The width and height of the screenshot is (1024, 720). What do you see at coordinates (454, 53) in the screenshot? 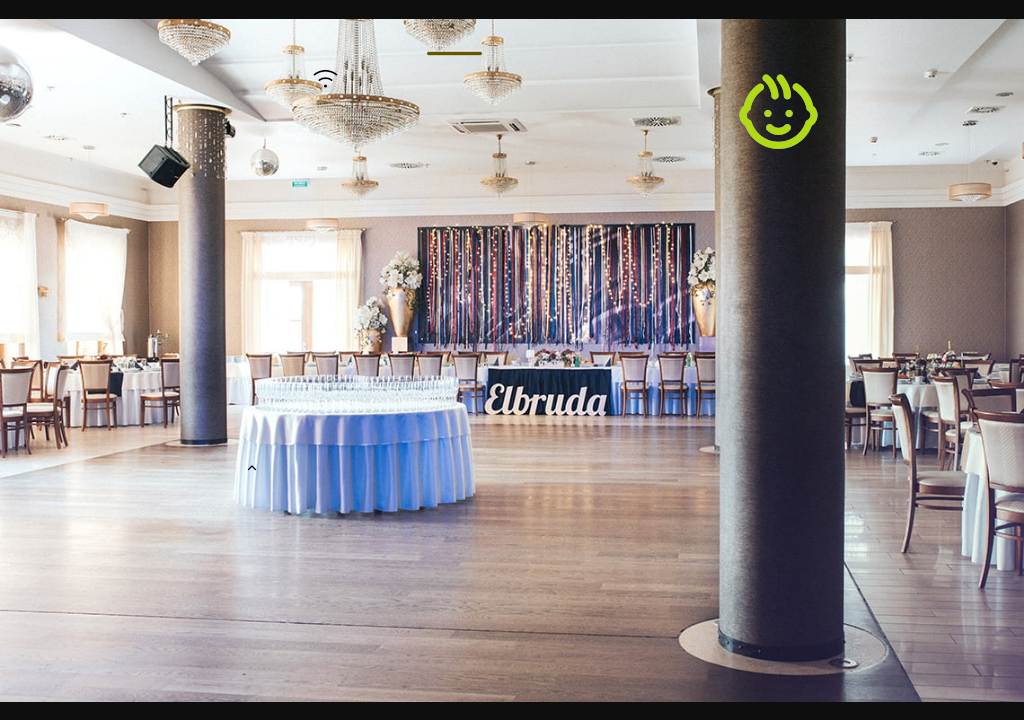
I see `decrease quantity or value` at bounding box center [454, 53].